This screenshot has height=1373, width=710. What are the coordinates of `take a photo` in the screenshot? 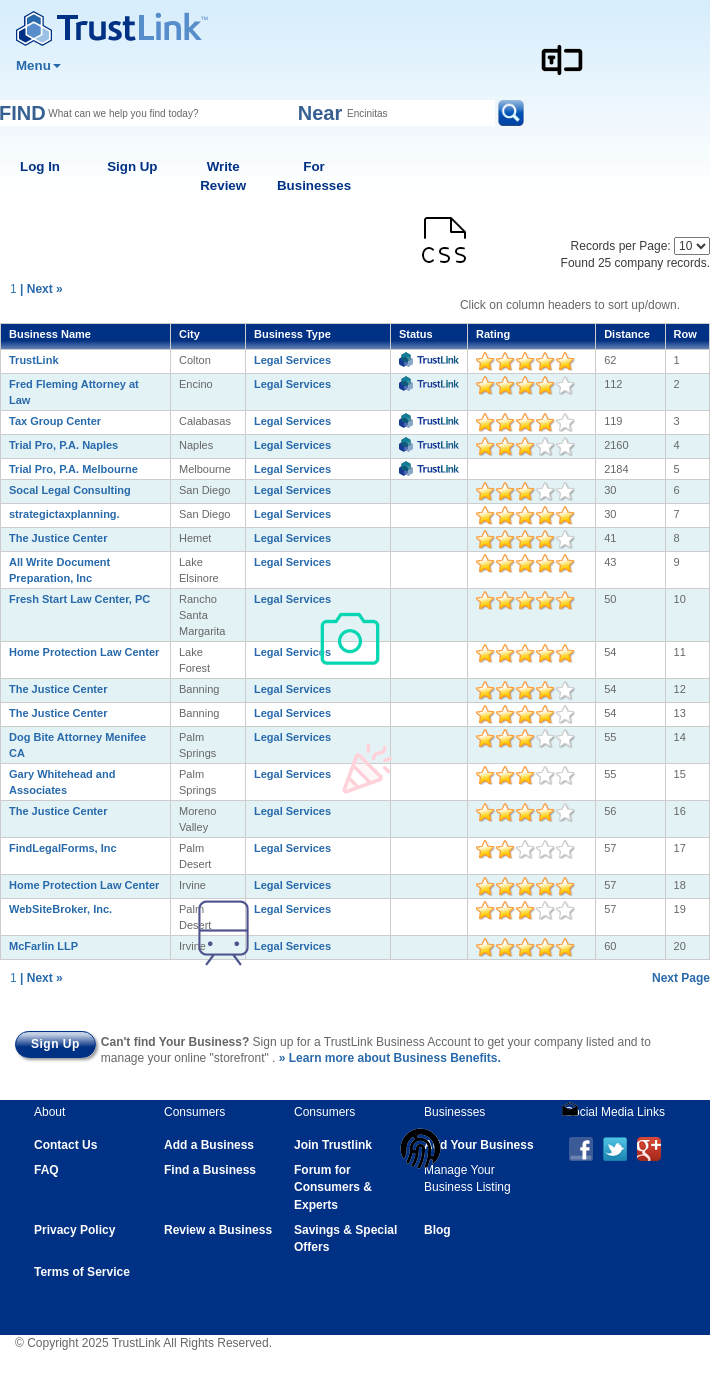 It's located at (350, 640).